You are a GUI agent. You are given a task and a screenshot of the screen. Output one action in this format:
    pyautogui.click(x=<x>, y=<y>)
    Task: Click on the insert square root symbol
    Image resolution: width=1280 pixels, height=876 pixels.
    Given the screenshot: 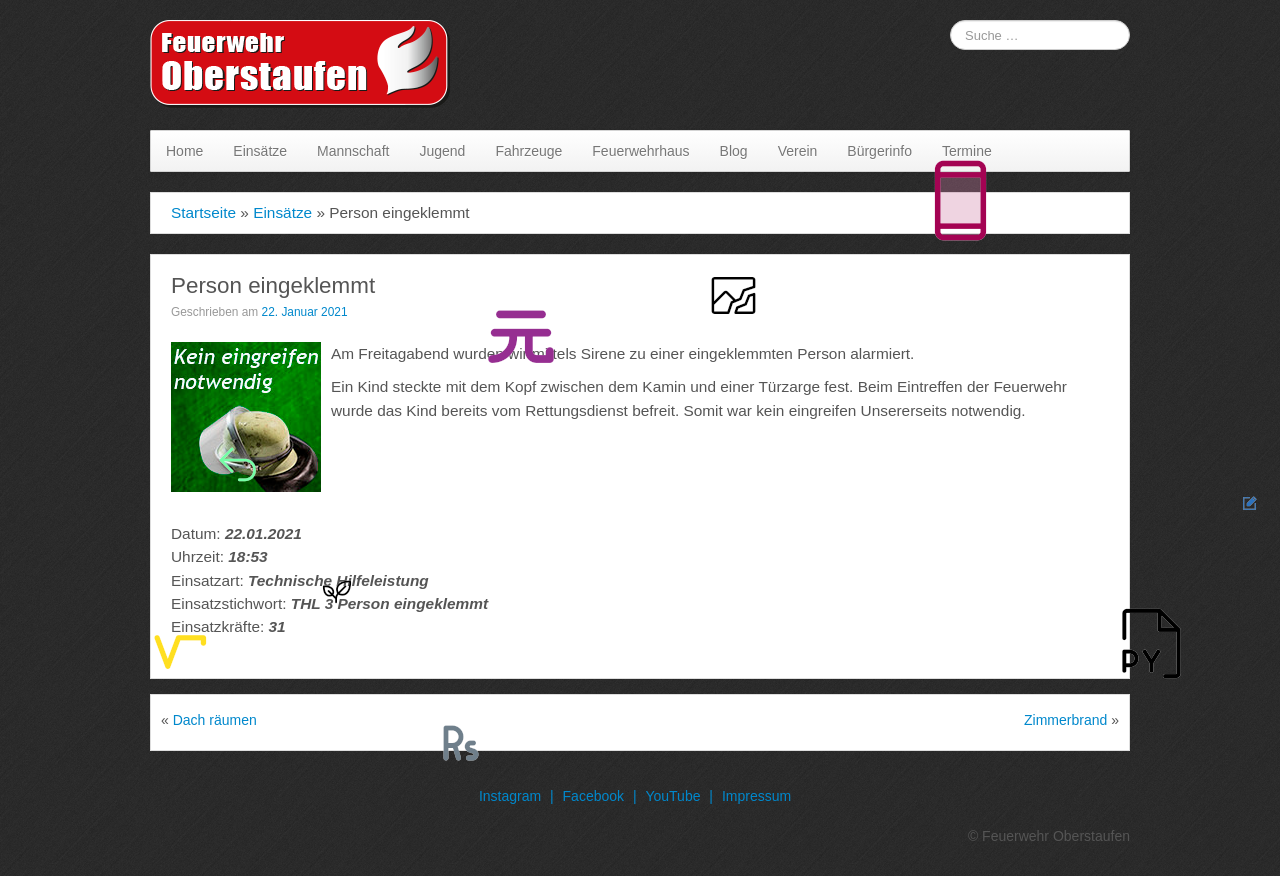 What is the action you would take?
    pyautogui.click(x=178, y=648)
    